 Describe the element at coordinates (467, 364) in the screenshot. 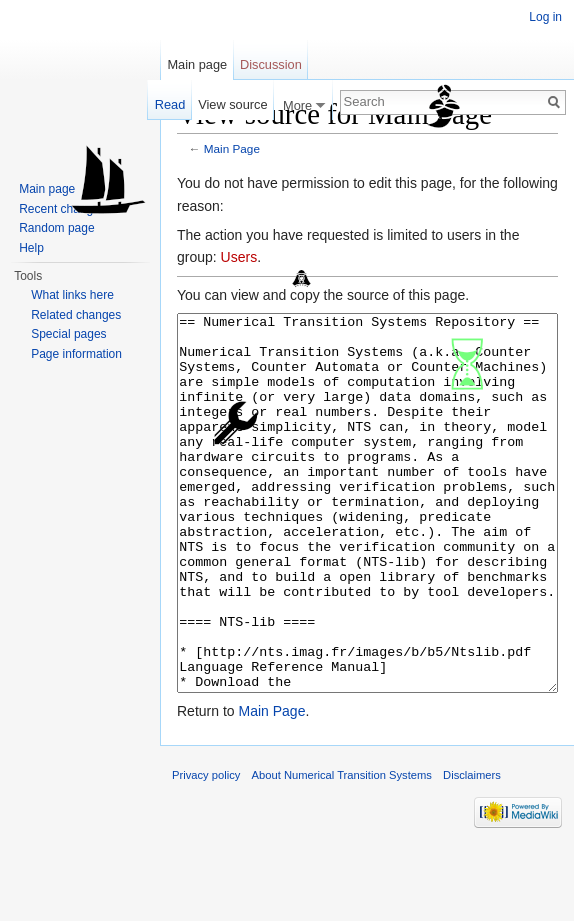

I see `indicates a timer or countdown in progress` at that location.